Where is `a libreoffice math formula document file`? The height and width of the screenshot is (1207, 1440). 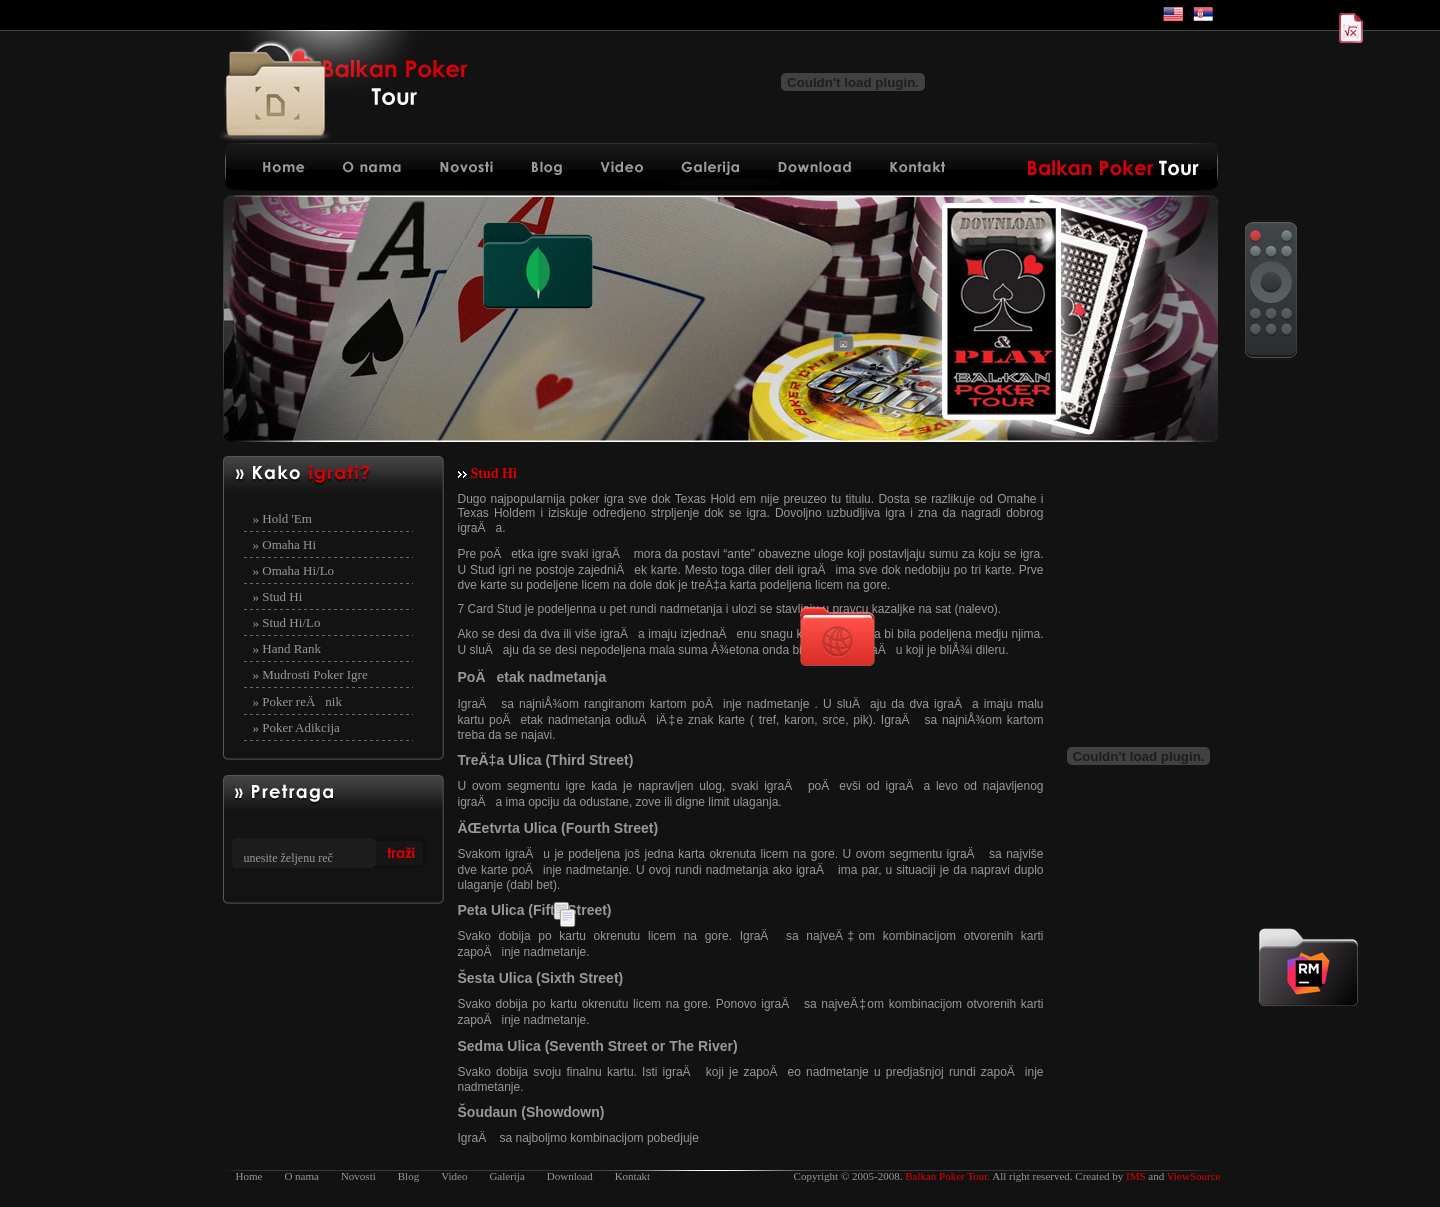
a libreoffice math formula document file is located at coordinates (1351, 28).